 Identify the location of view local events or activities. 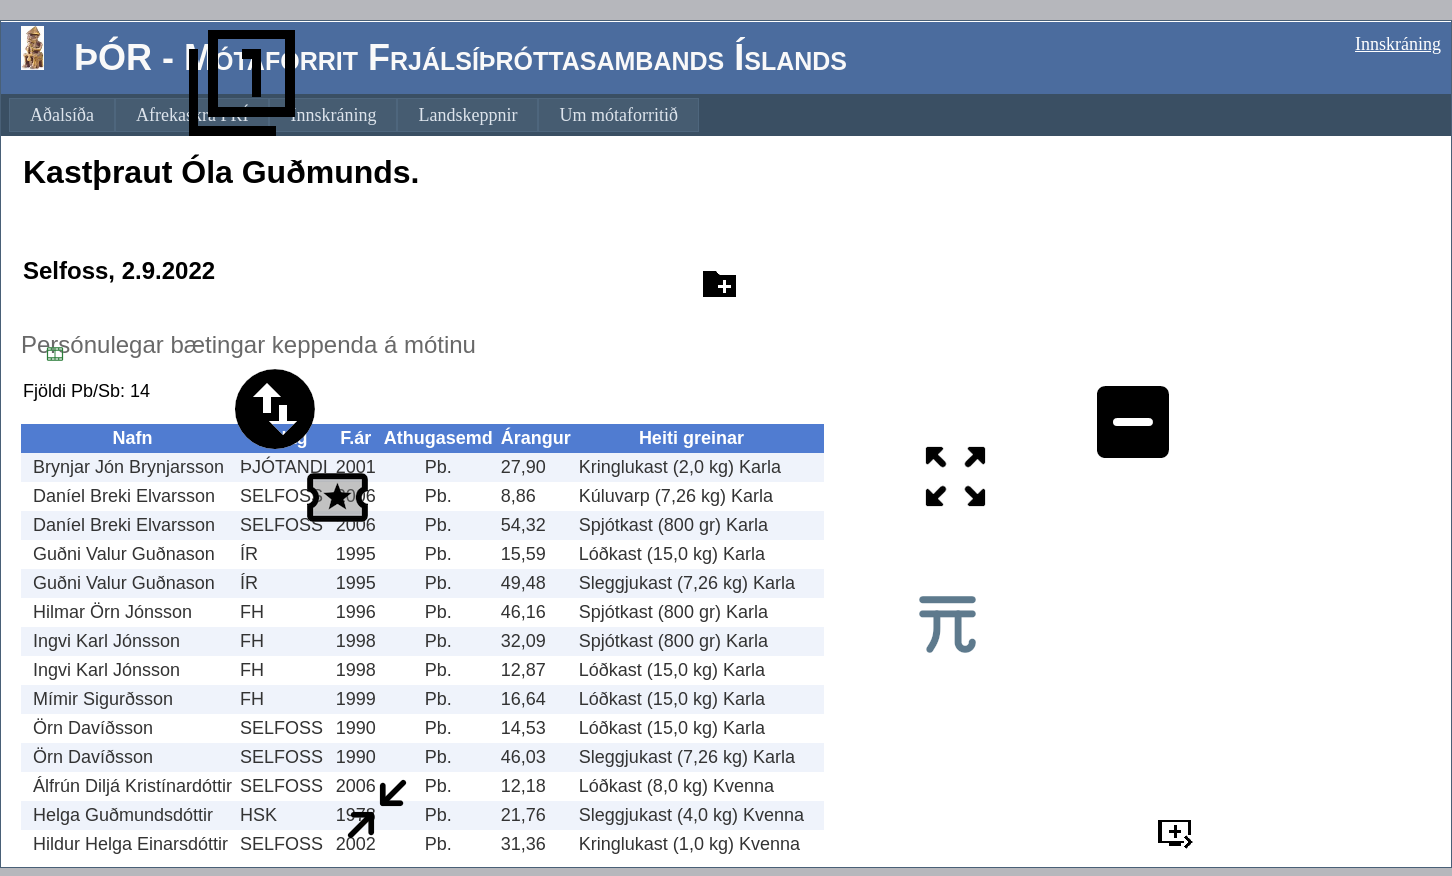
(337, 497).